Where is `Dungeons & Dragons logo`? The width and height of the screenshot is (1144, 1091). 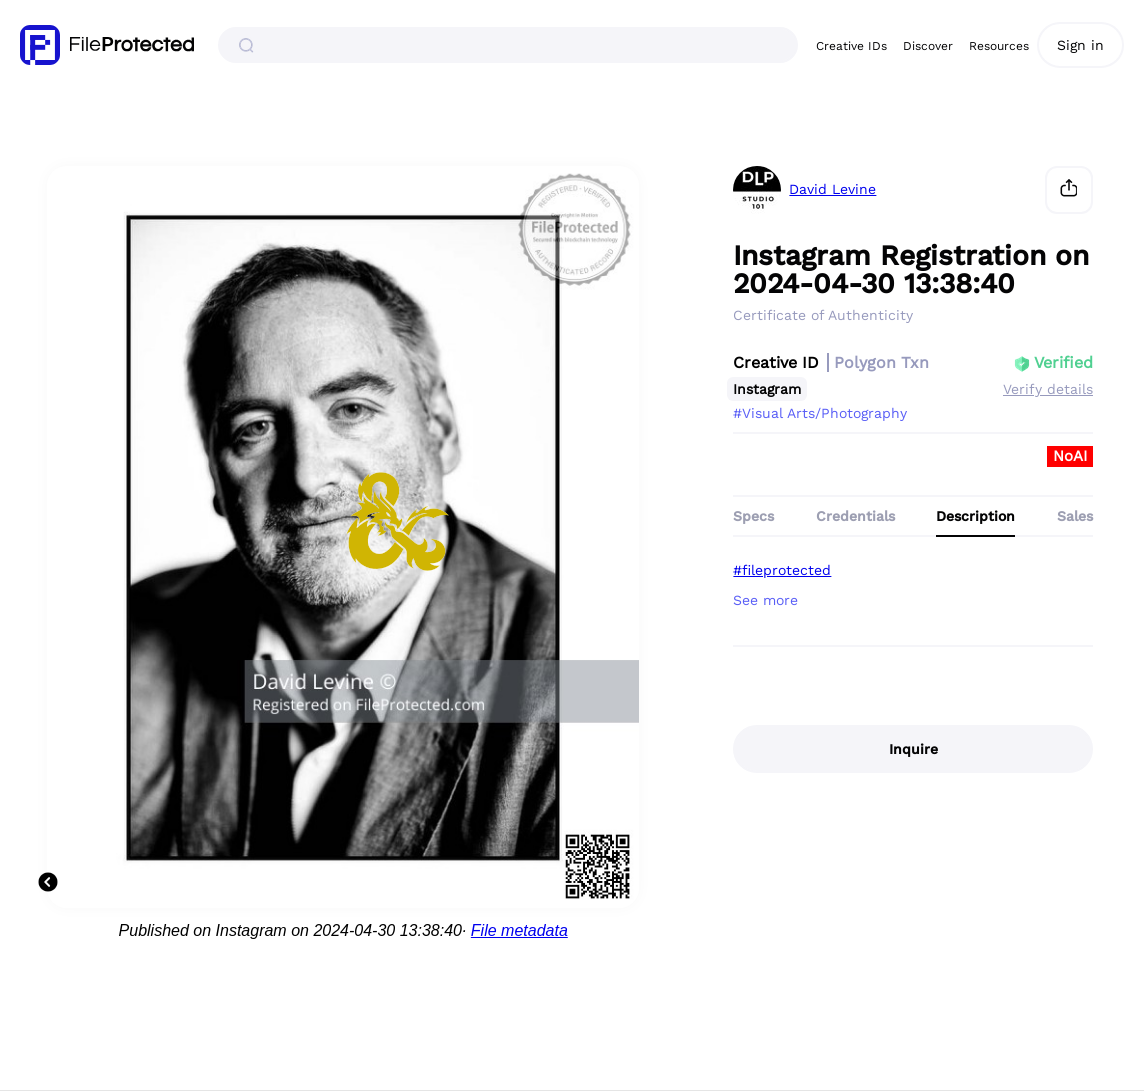
Dungeons & Dragons logo is located at coordinates (397, 521).